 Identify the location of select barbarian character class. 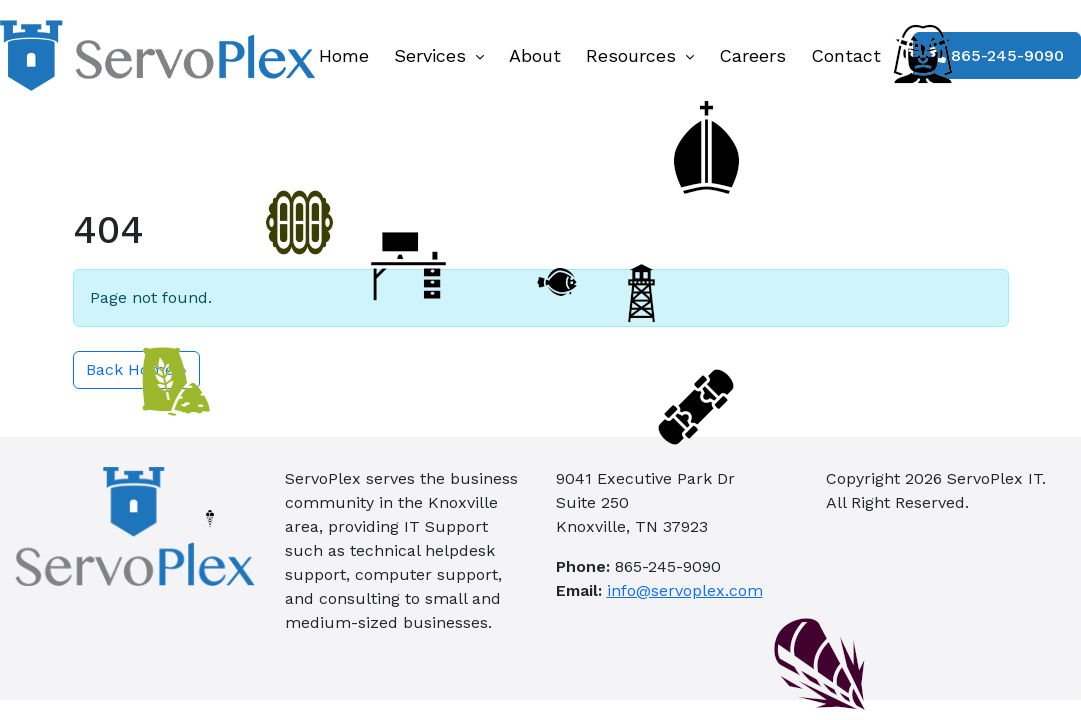
(923, 54).